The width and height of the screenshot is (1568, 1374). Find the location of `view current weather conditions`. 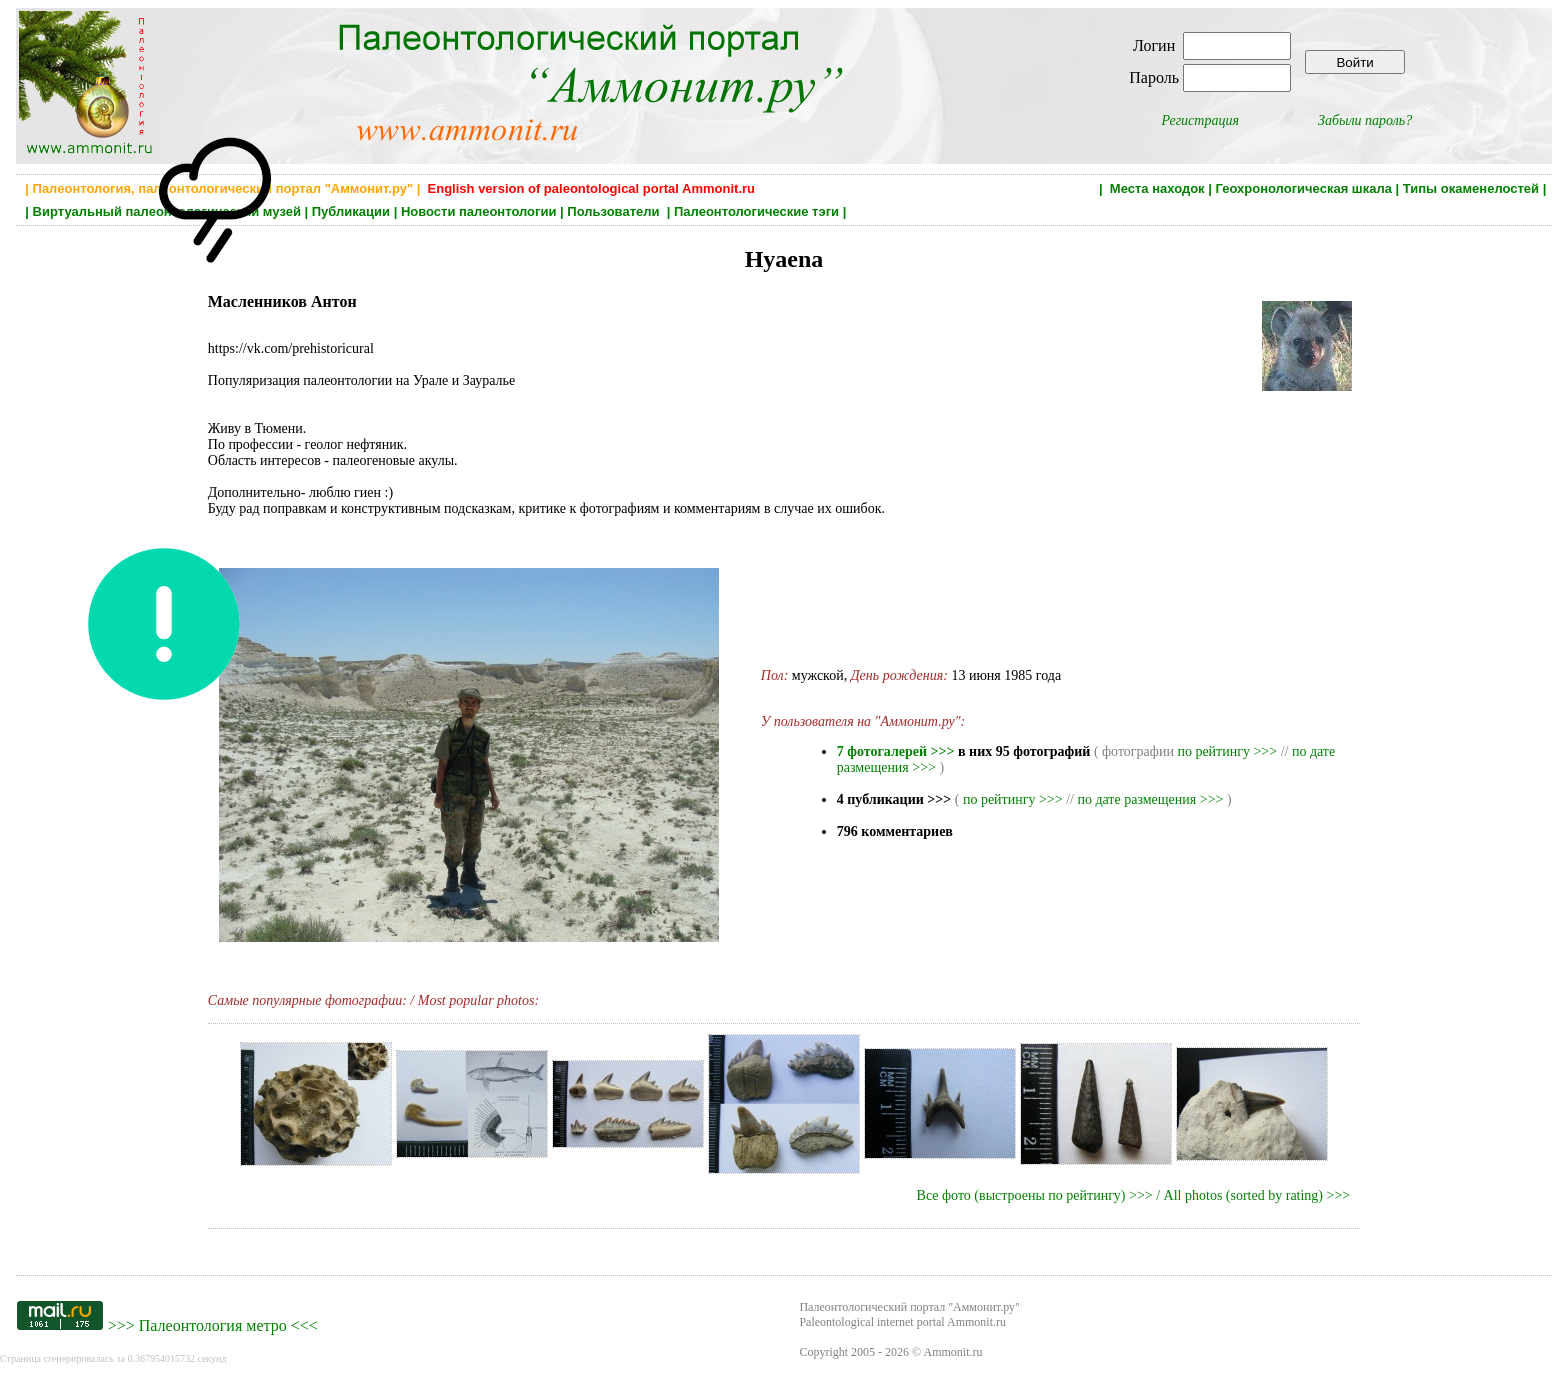

view current weather conditions is located at coordinates (215, 198).